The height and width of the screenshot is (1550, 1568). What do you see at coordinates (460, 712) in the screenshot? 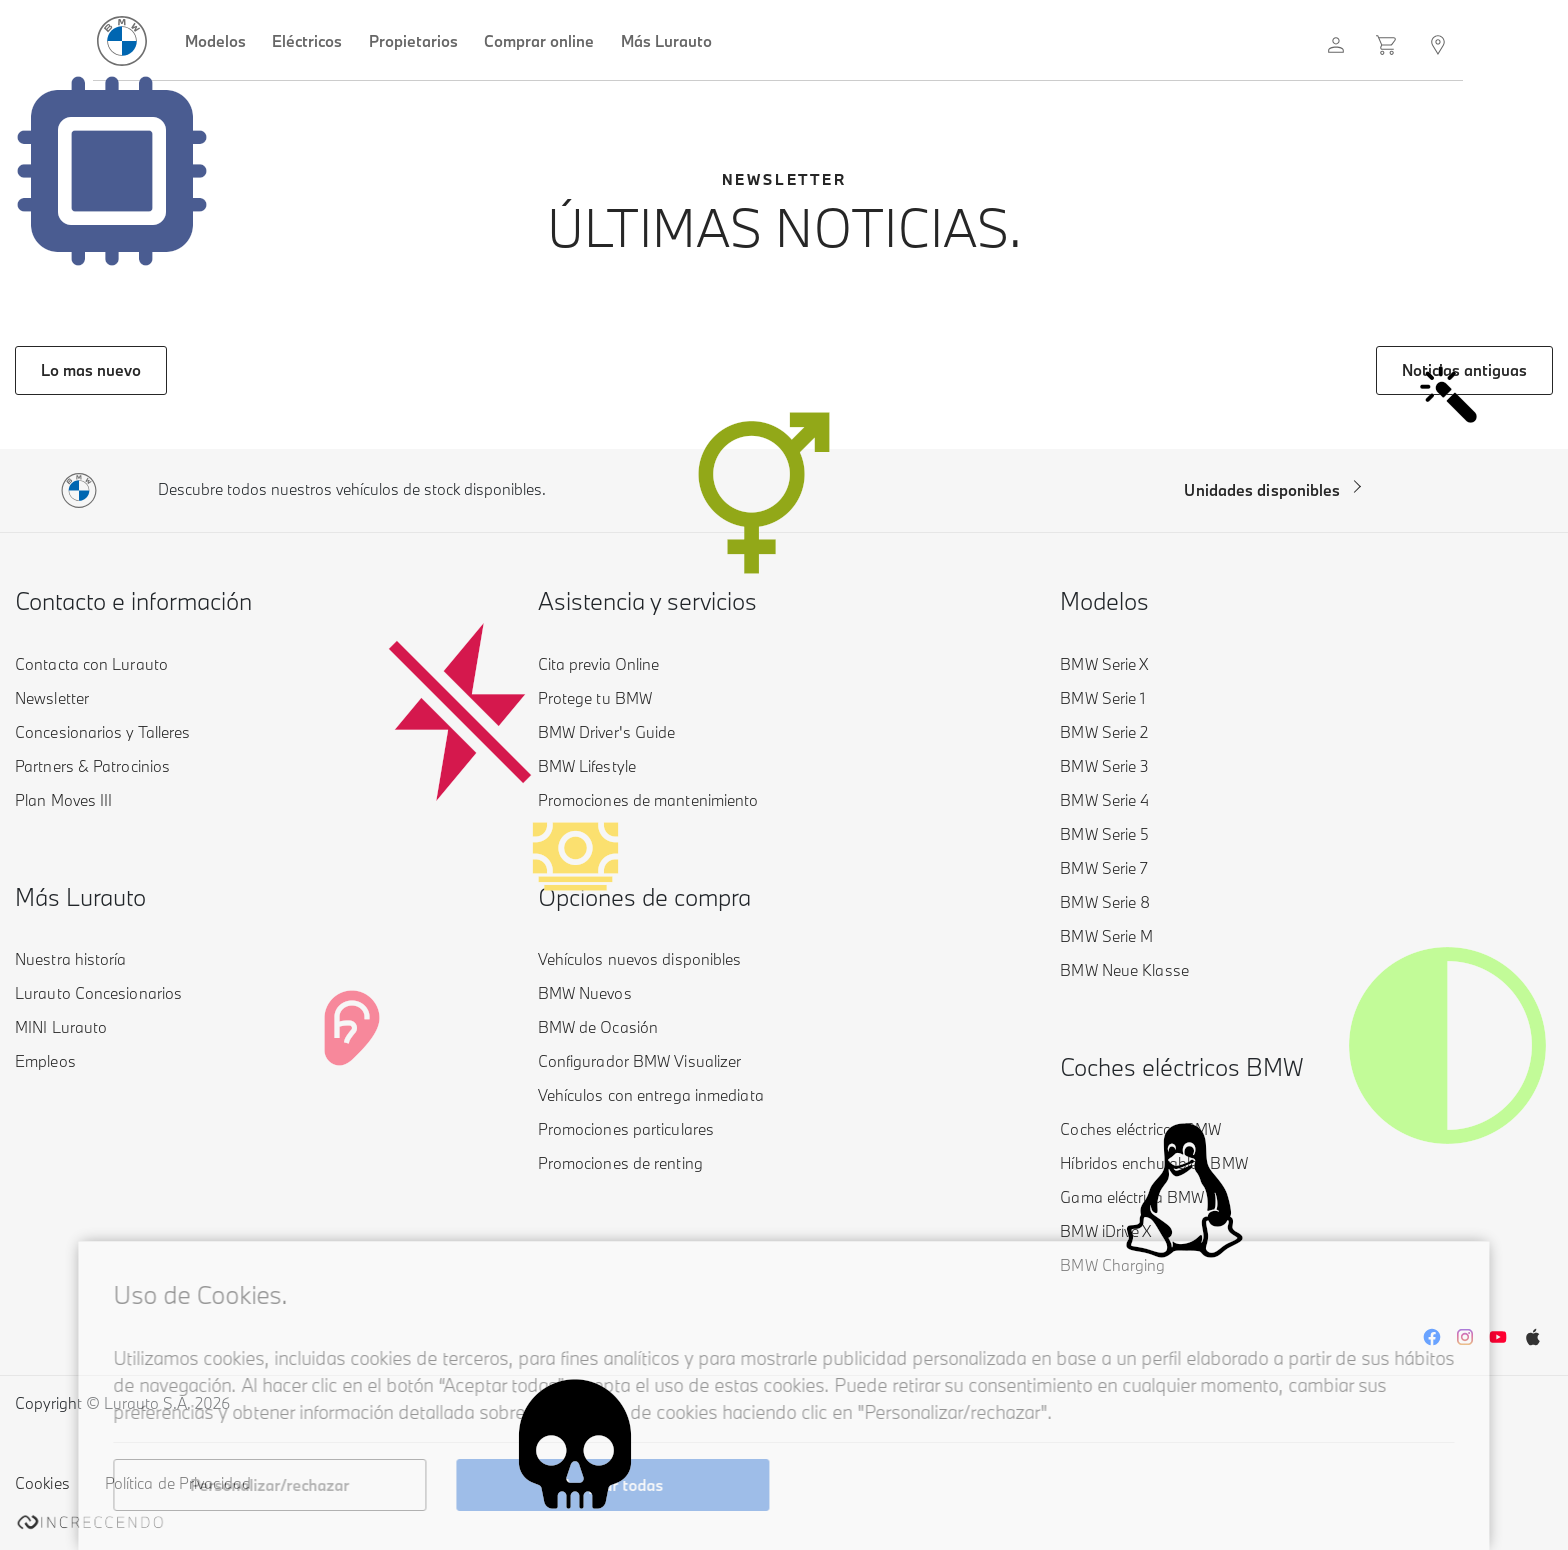
I see `disable camera flash` at bounding box center [460, 712].